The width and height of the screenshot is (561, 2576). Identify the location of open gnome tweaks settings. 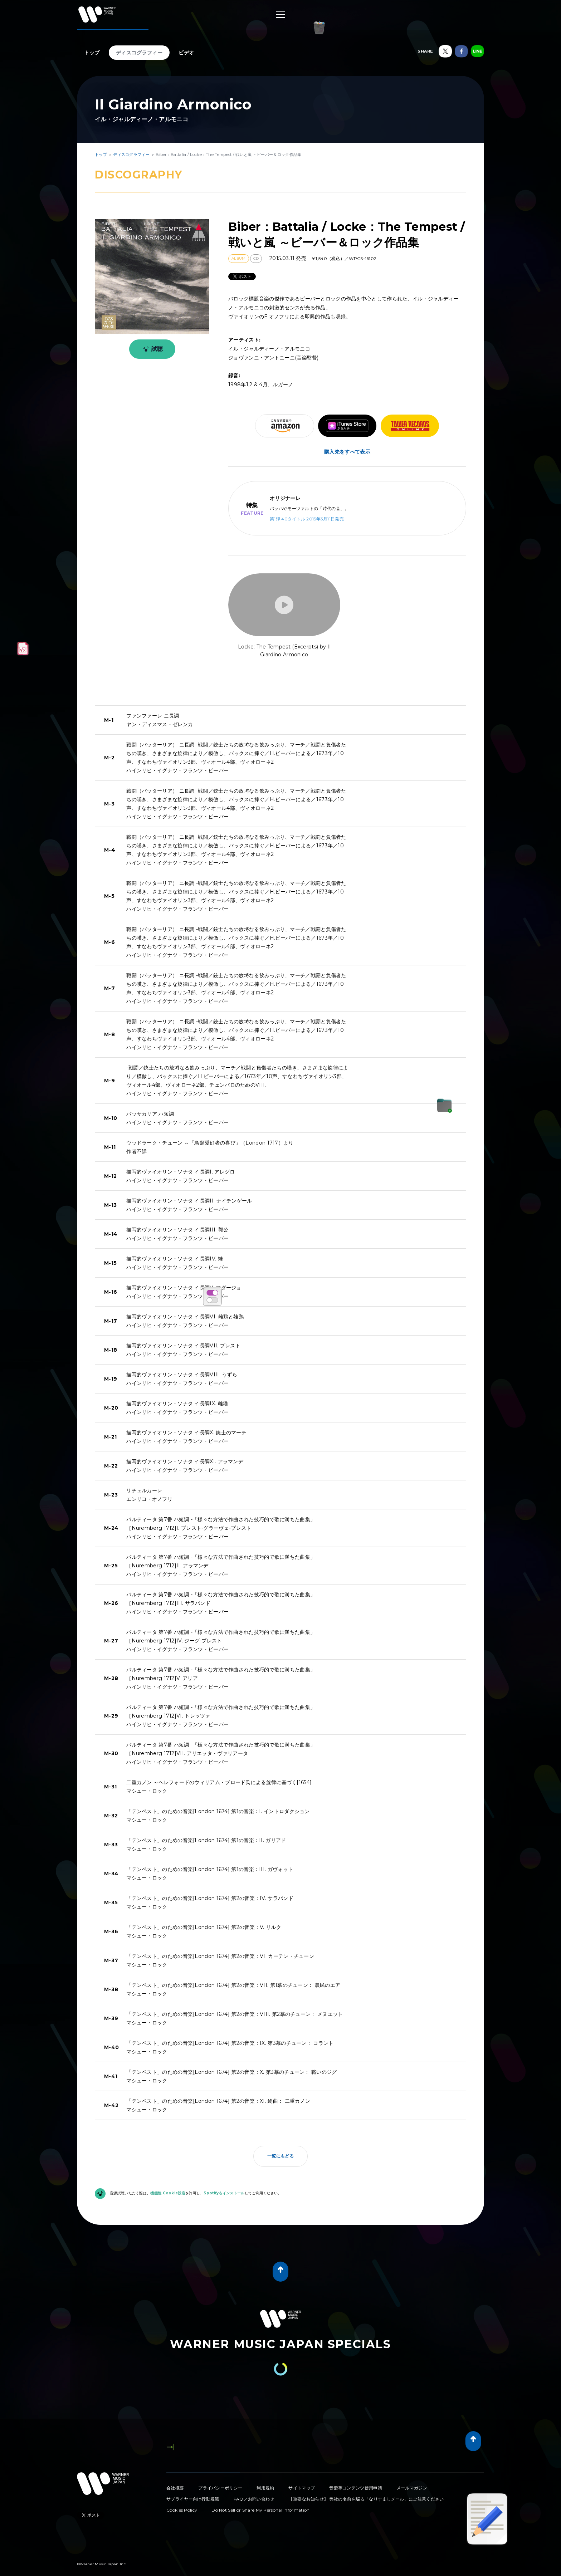
(212, 1296).